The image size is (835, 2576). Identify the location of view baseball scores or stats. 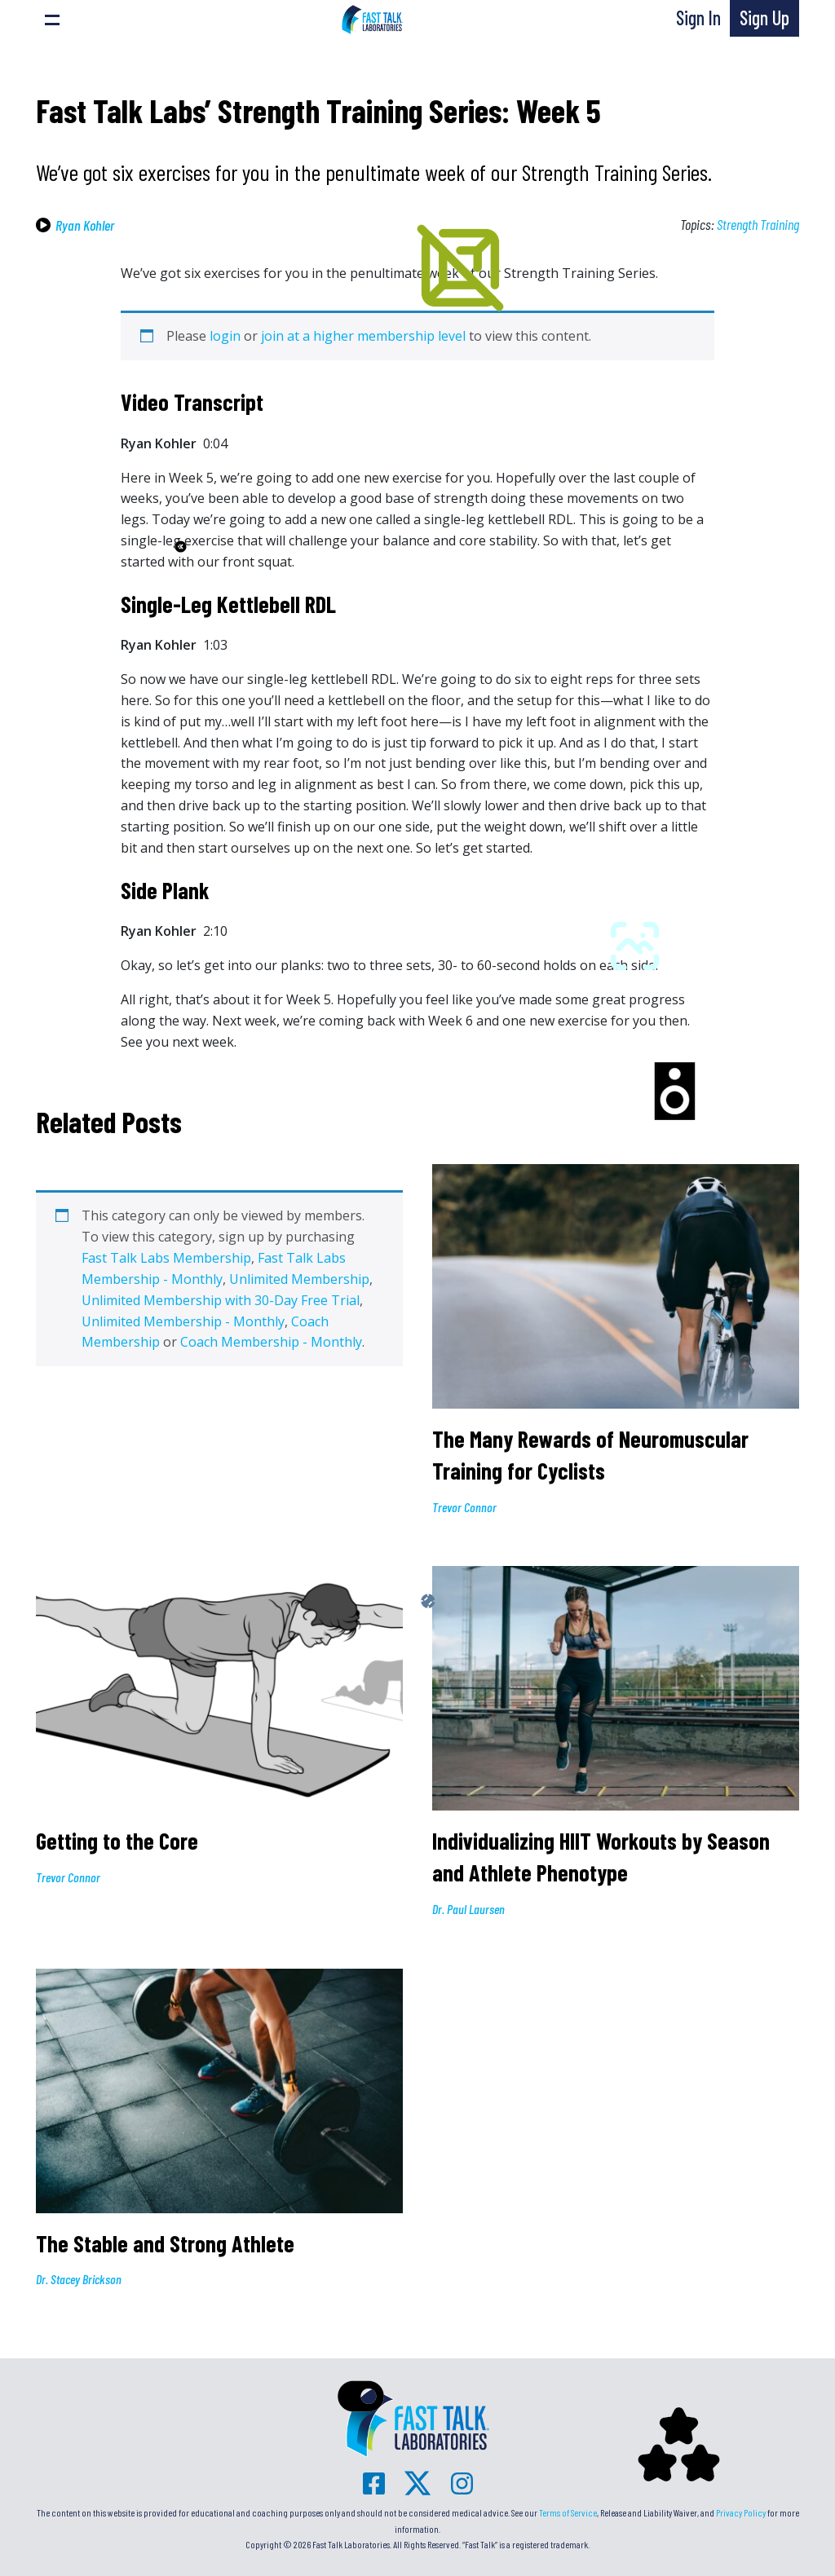
(428, 1601).